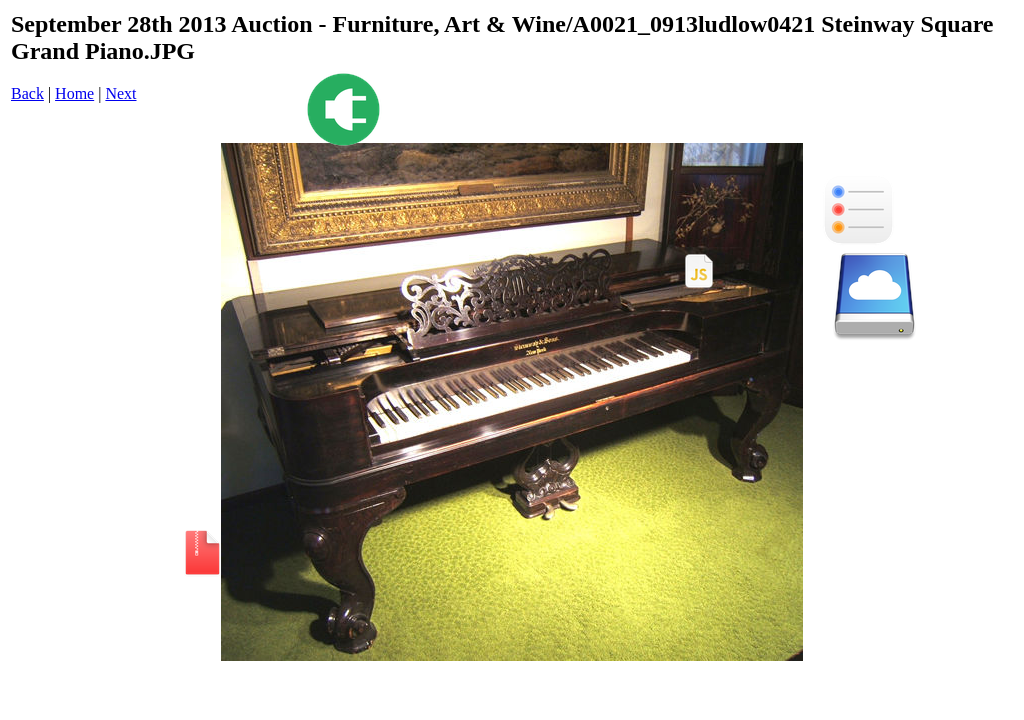 This screenshot has height=720, width=1024. I want to click on open gnome to-do app, so click(858, 209).